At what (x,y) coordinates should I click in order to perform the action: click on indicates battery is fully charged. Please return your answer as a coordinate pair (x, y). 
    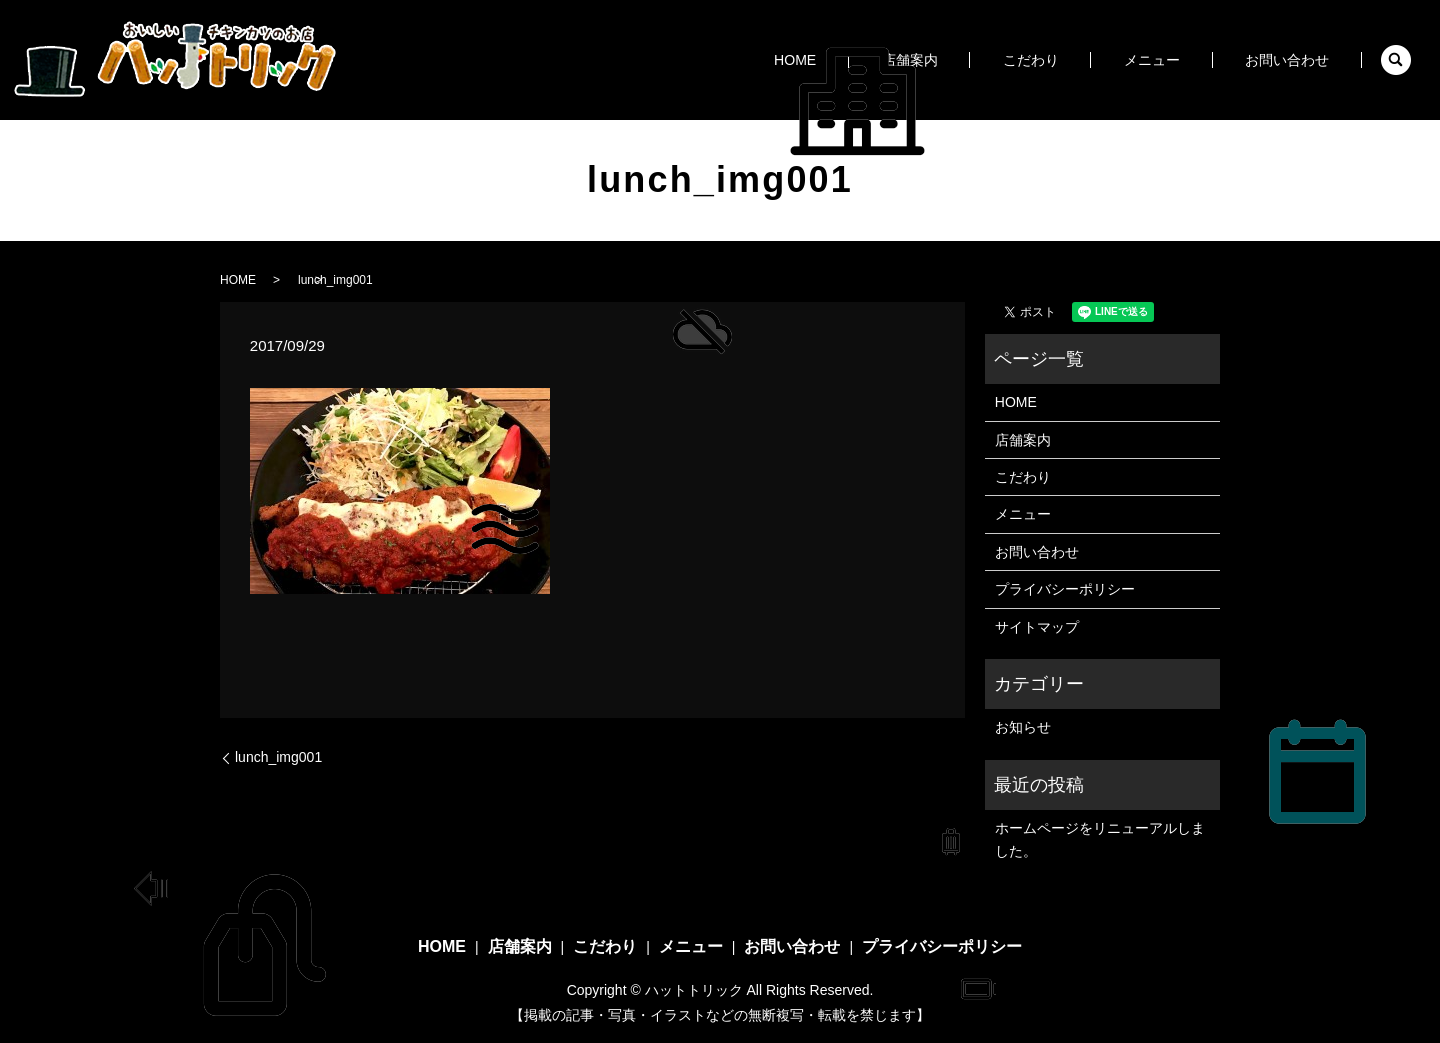
    Looking at the image, I should click on (978, 989).